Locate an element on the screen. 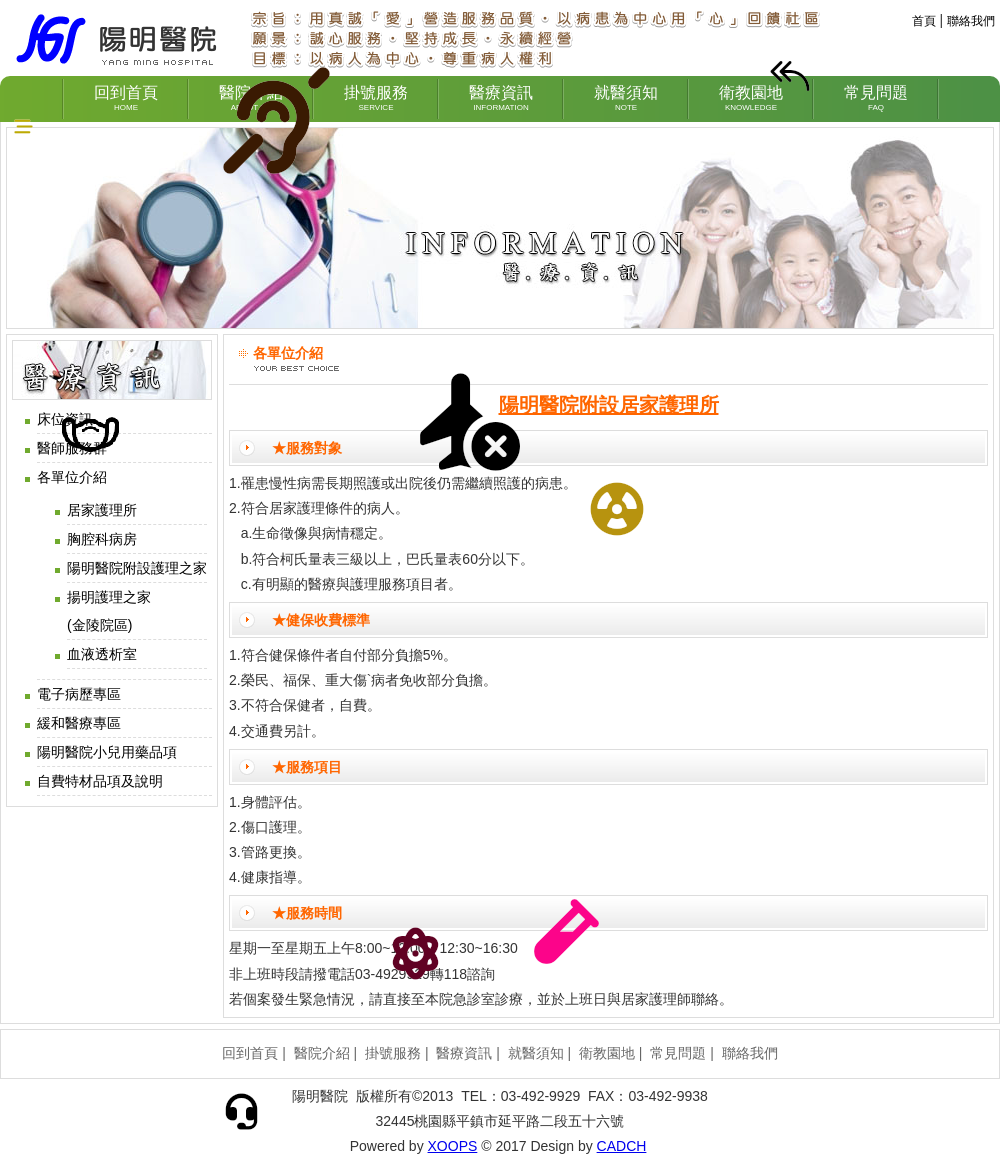 This screenshot has height=1160, width=1000. contact customer support is located at coordinates (241, 1111).